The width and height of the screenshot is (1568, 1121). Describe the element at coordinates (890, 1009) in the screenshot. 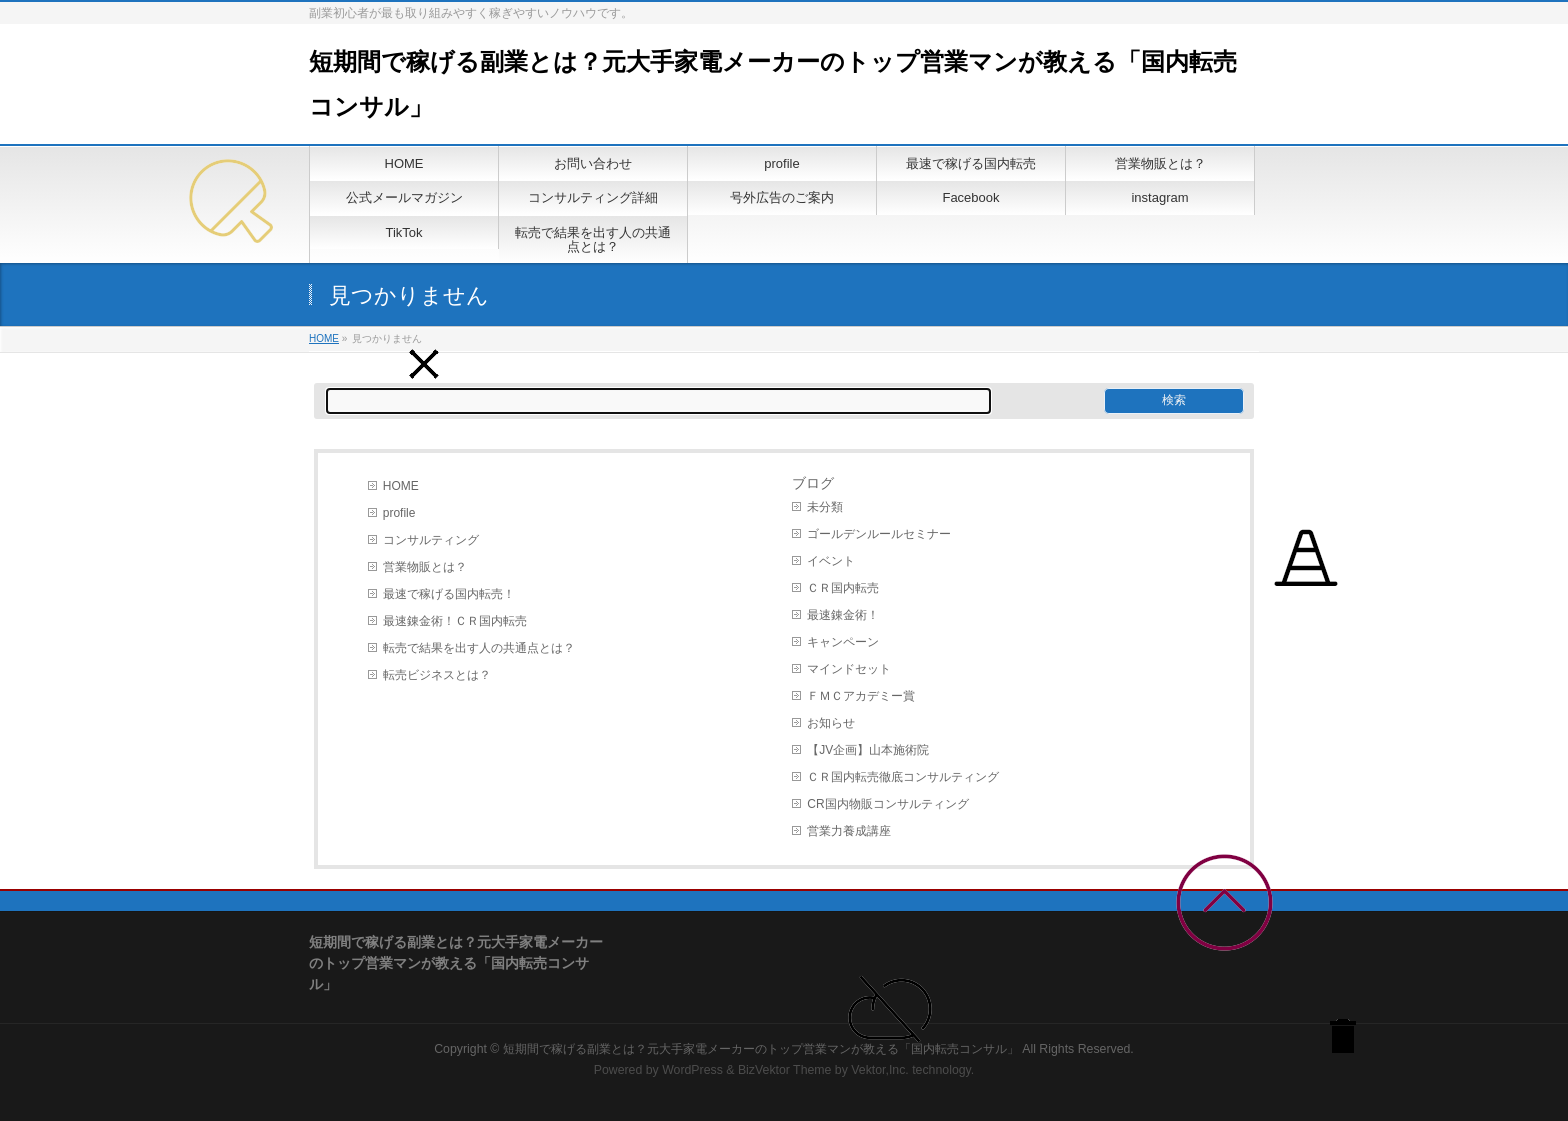

I see `cloud storage unavailable or offline` at that location.